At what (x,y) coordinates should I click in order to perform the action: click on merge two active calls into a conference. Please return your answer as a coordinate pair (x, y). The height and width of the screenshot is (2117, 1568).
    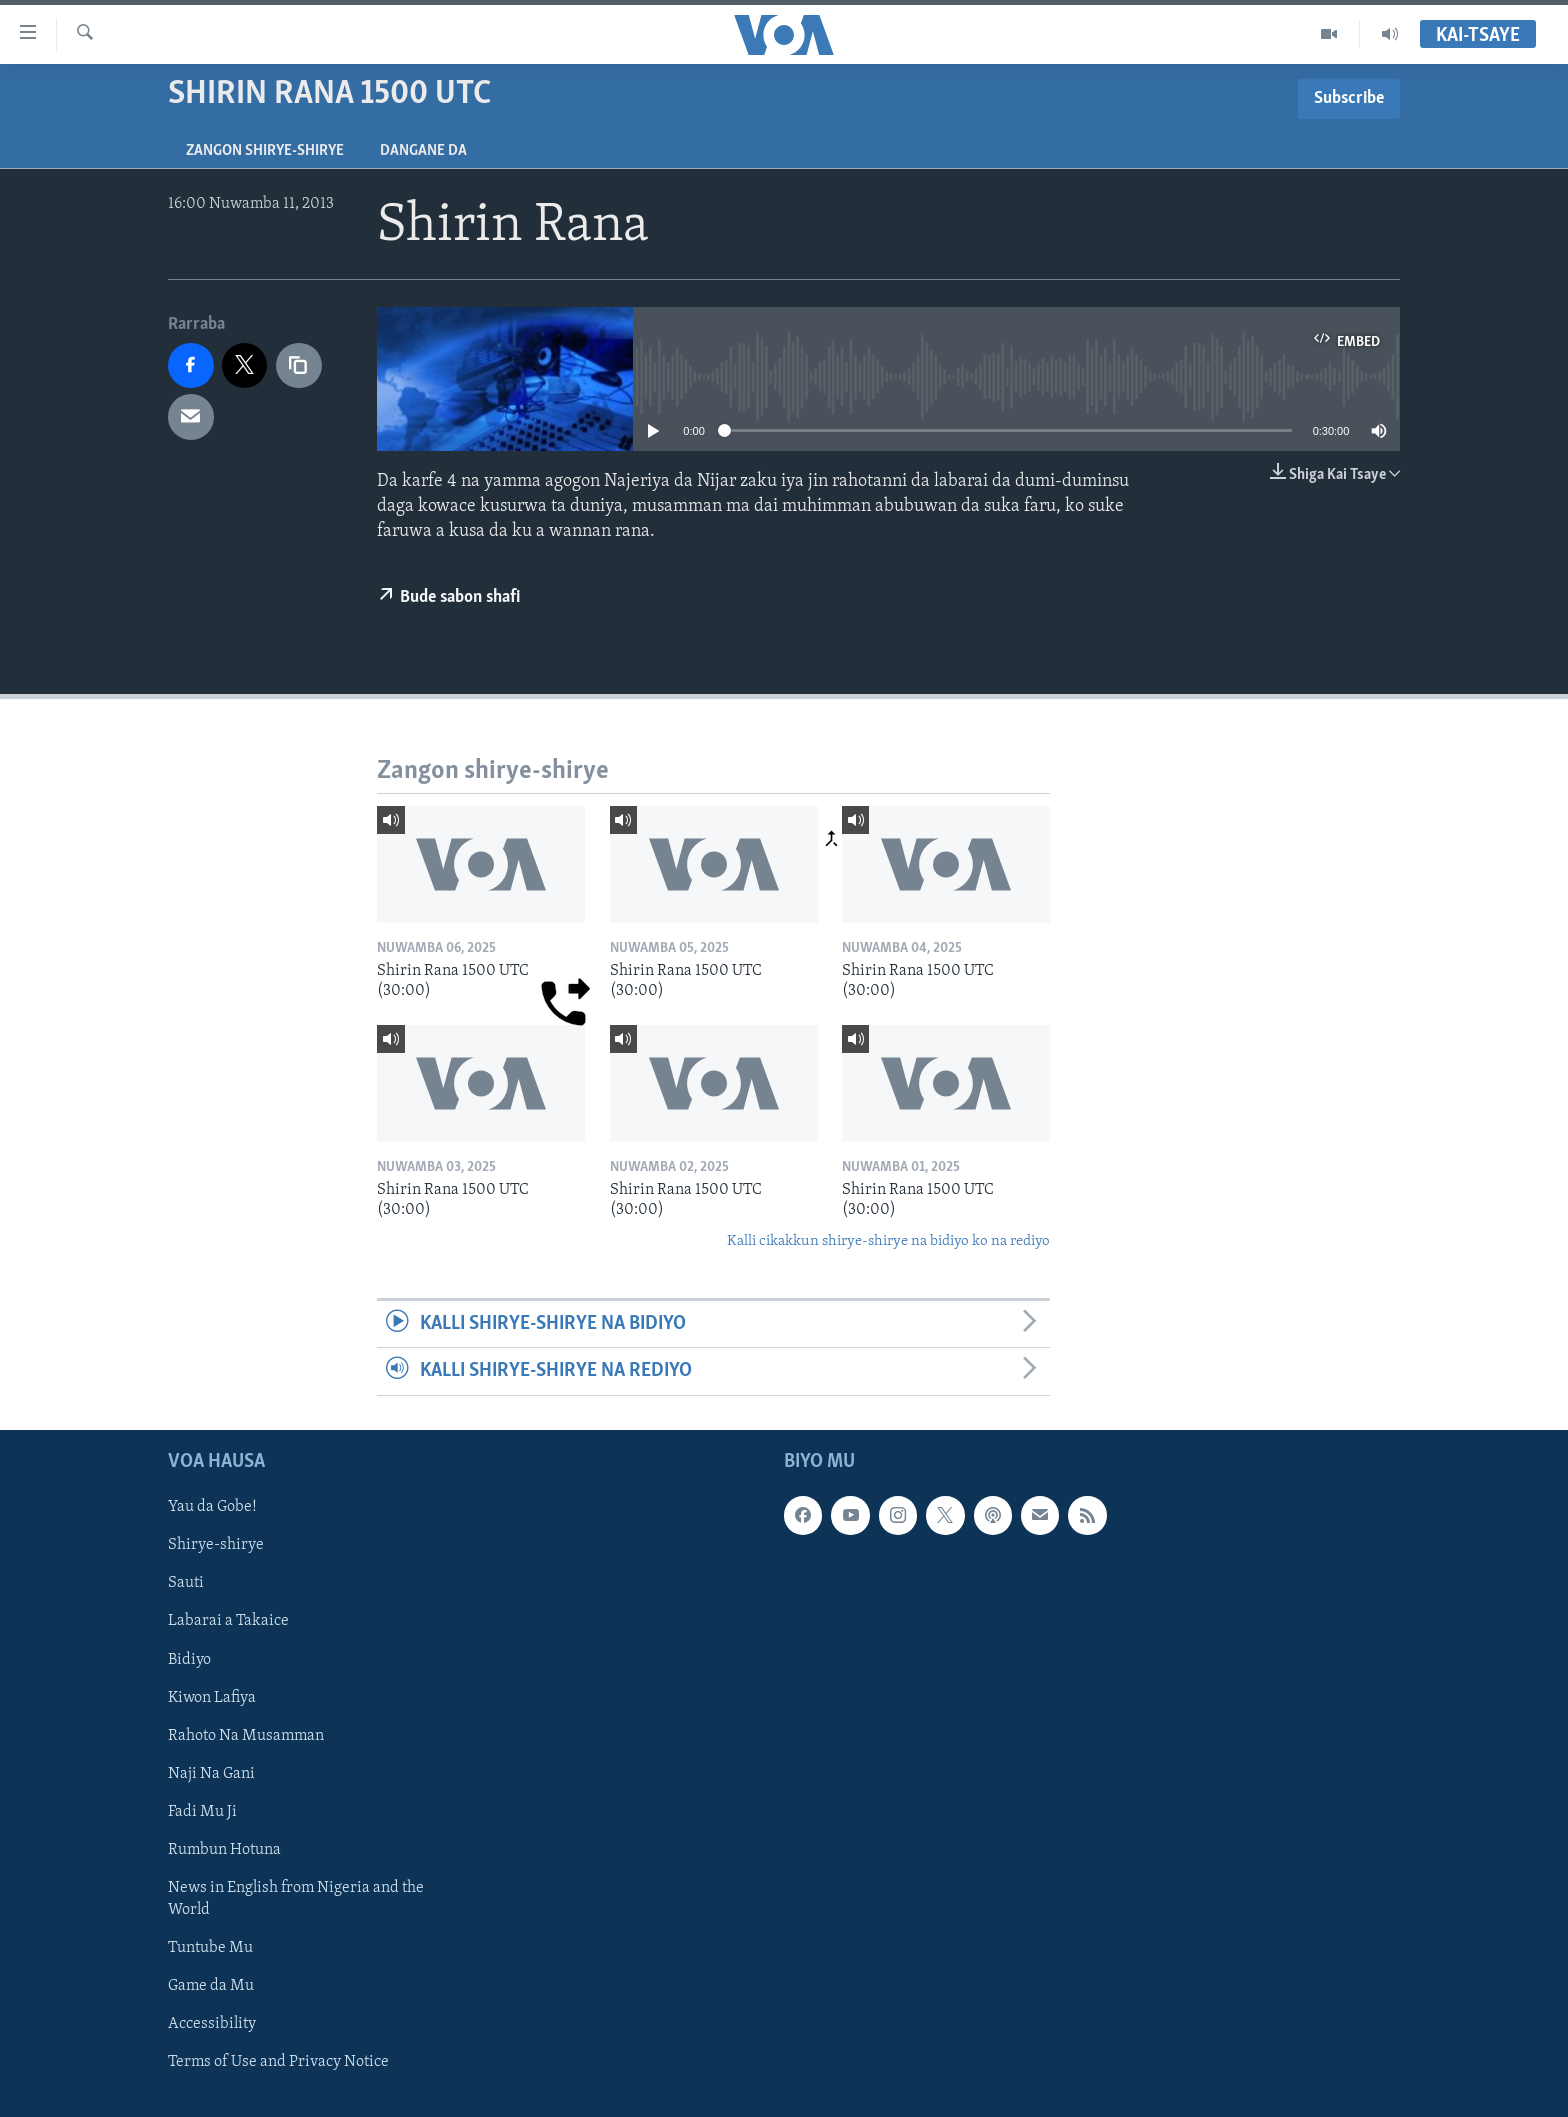
    Looking at the image, I should click on (831, 838).